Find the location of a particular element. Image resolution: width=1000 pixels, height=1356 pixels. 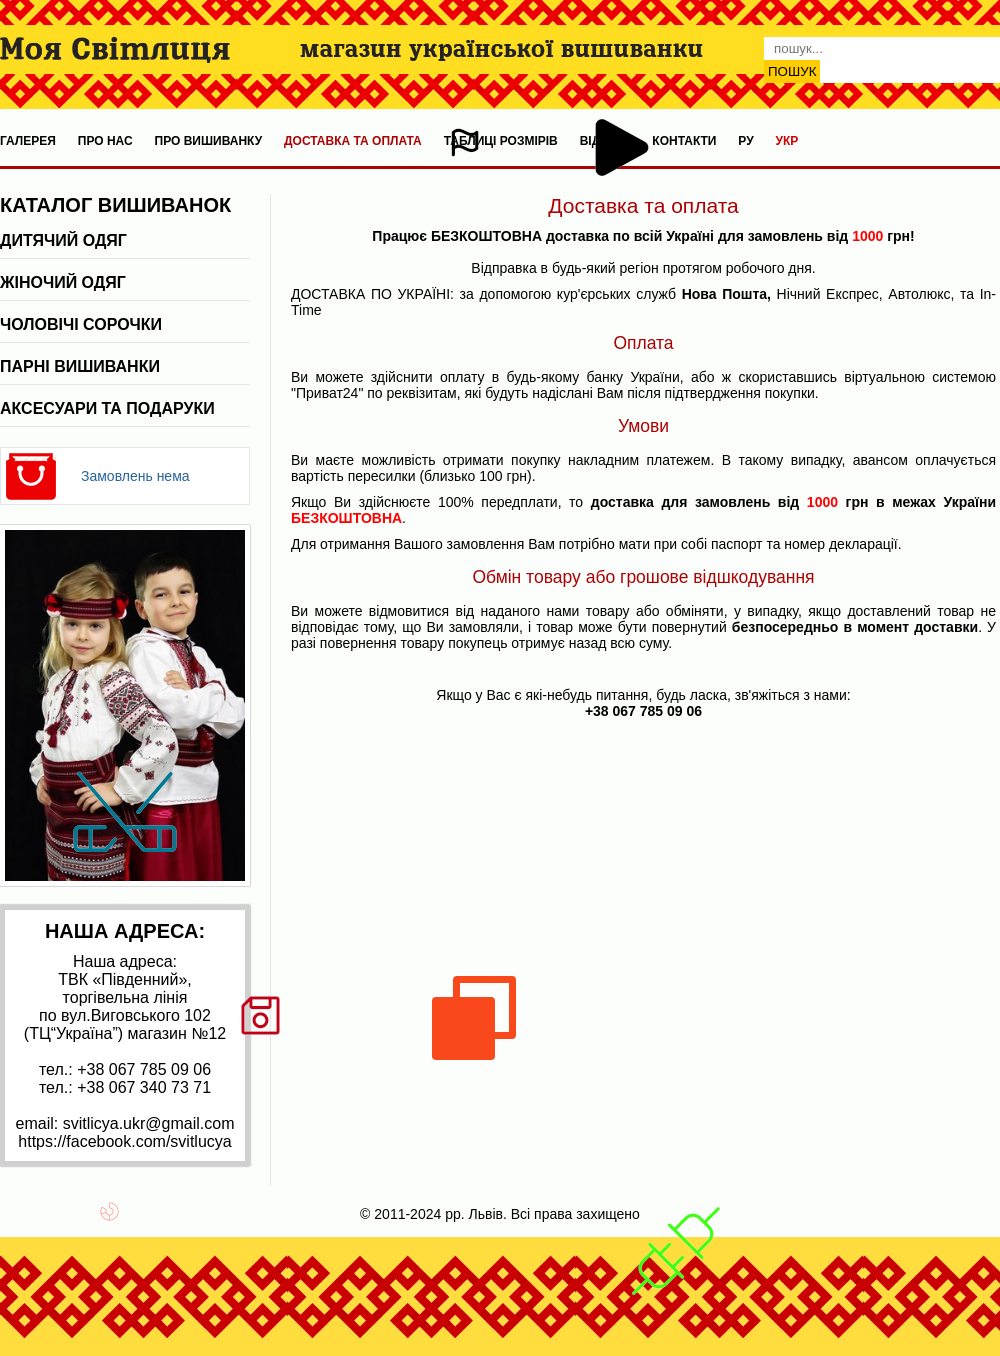

view analytics or statistics breakdown is located at coordinates (109, 1211).